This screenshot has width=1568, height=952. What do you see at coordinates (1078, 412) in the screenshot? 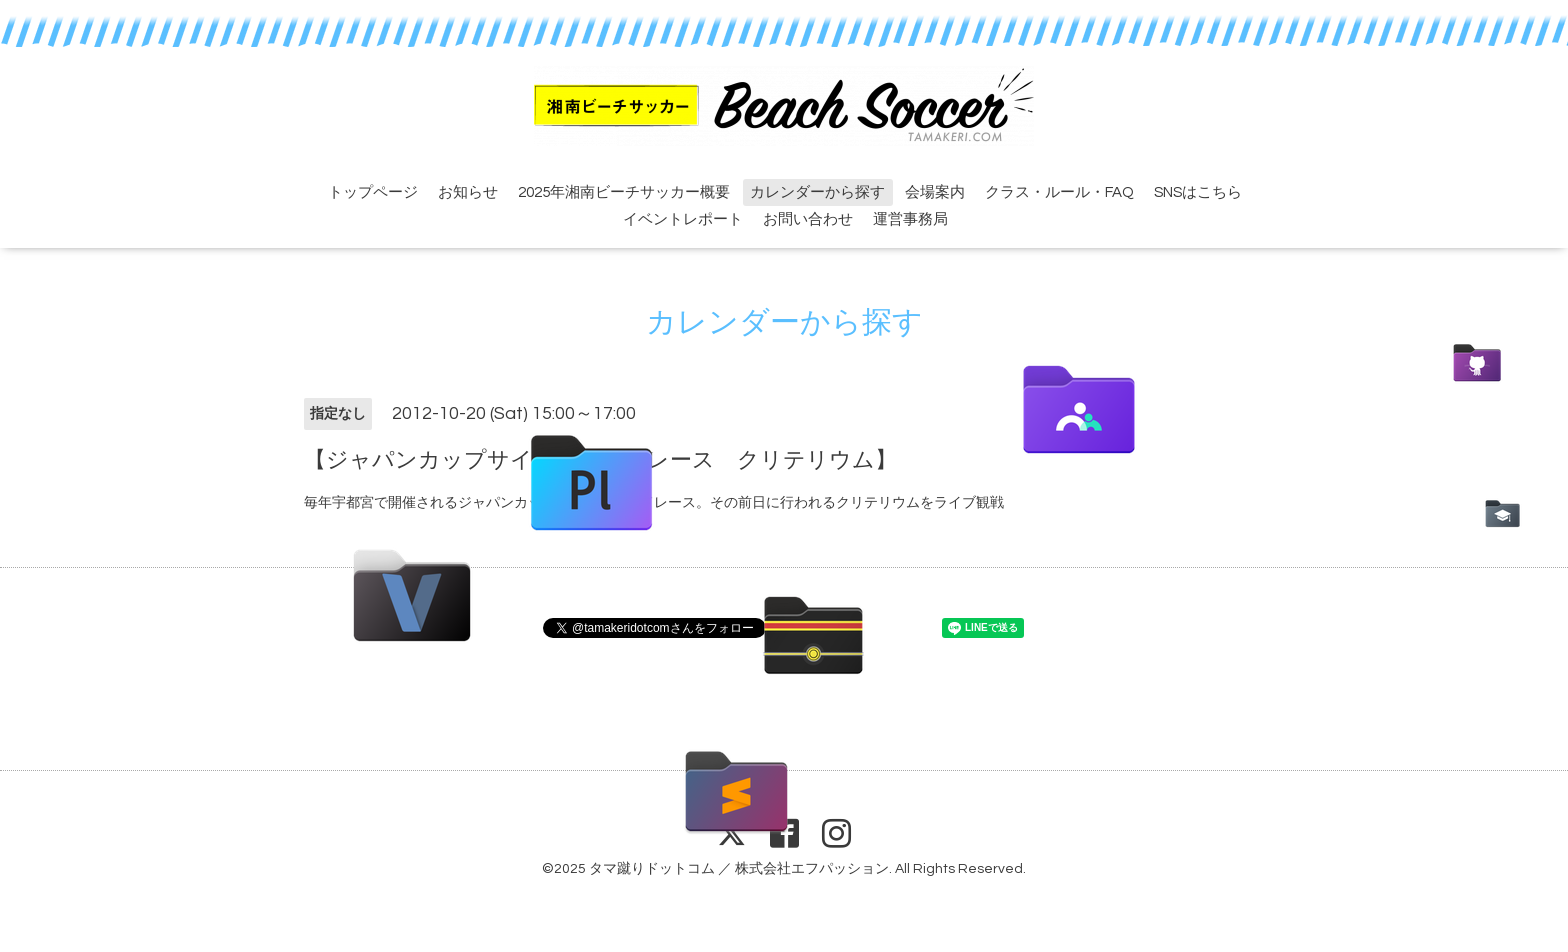
I see `open wondershare famisafe app folder` at bounding box center [1078, 412].